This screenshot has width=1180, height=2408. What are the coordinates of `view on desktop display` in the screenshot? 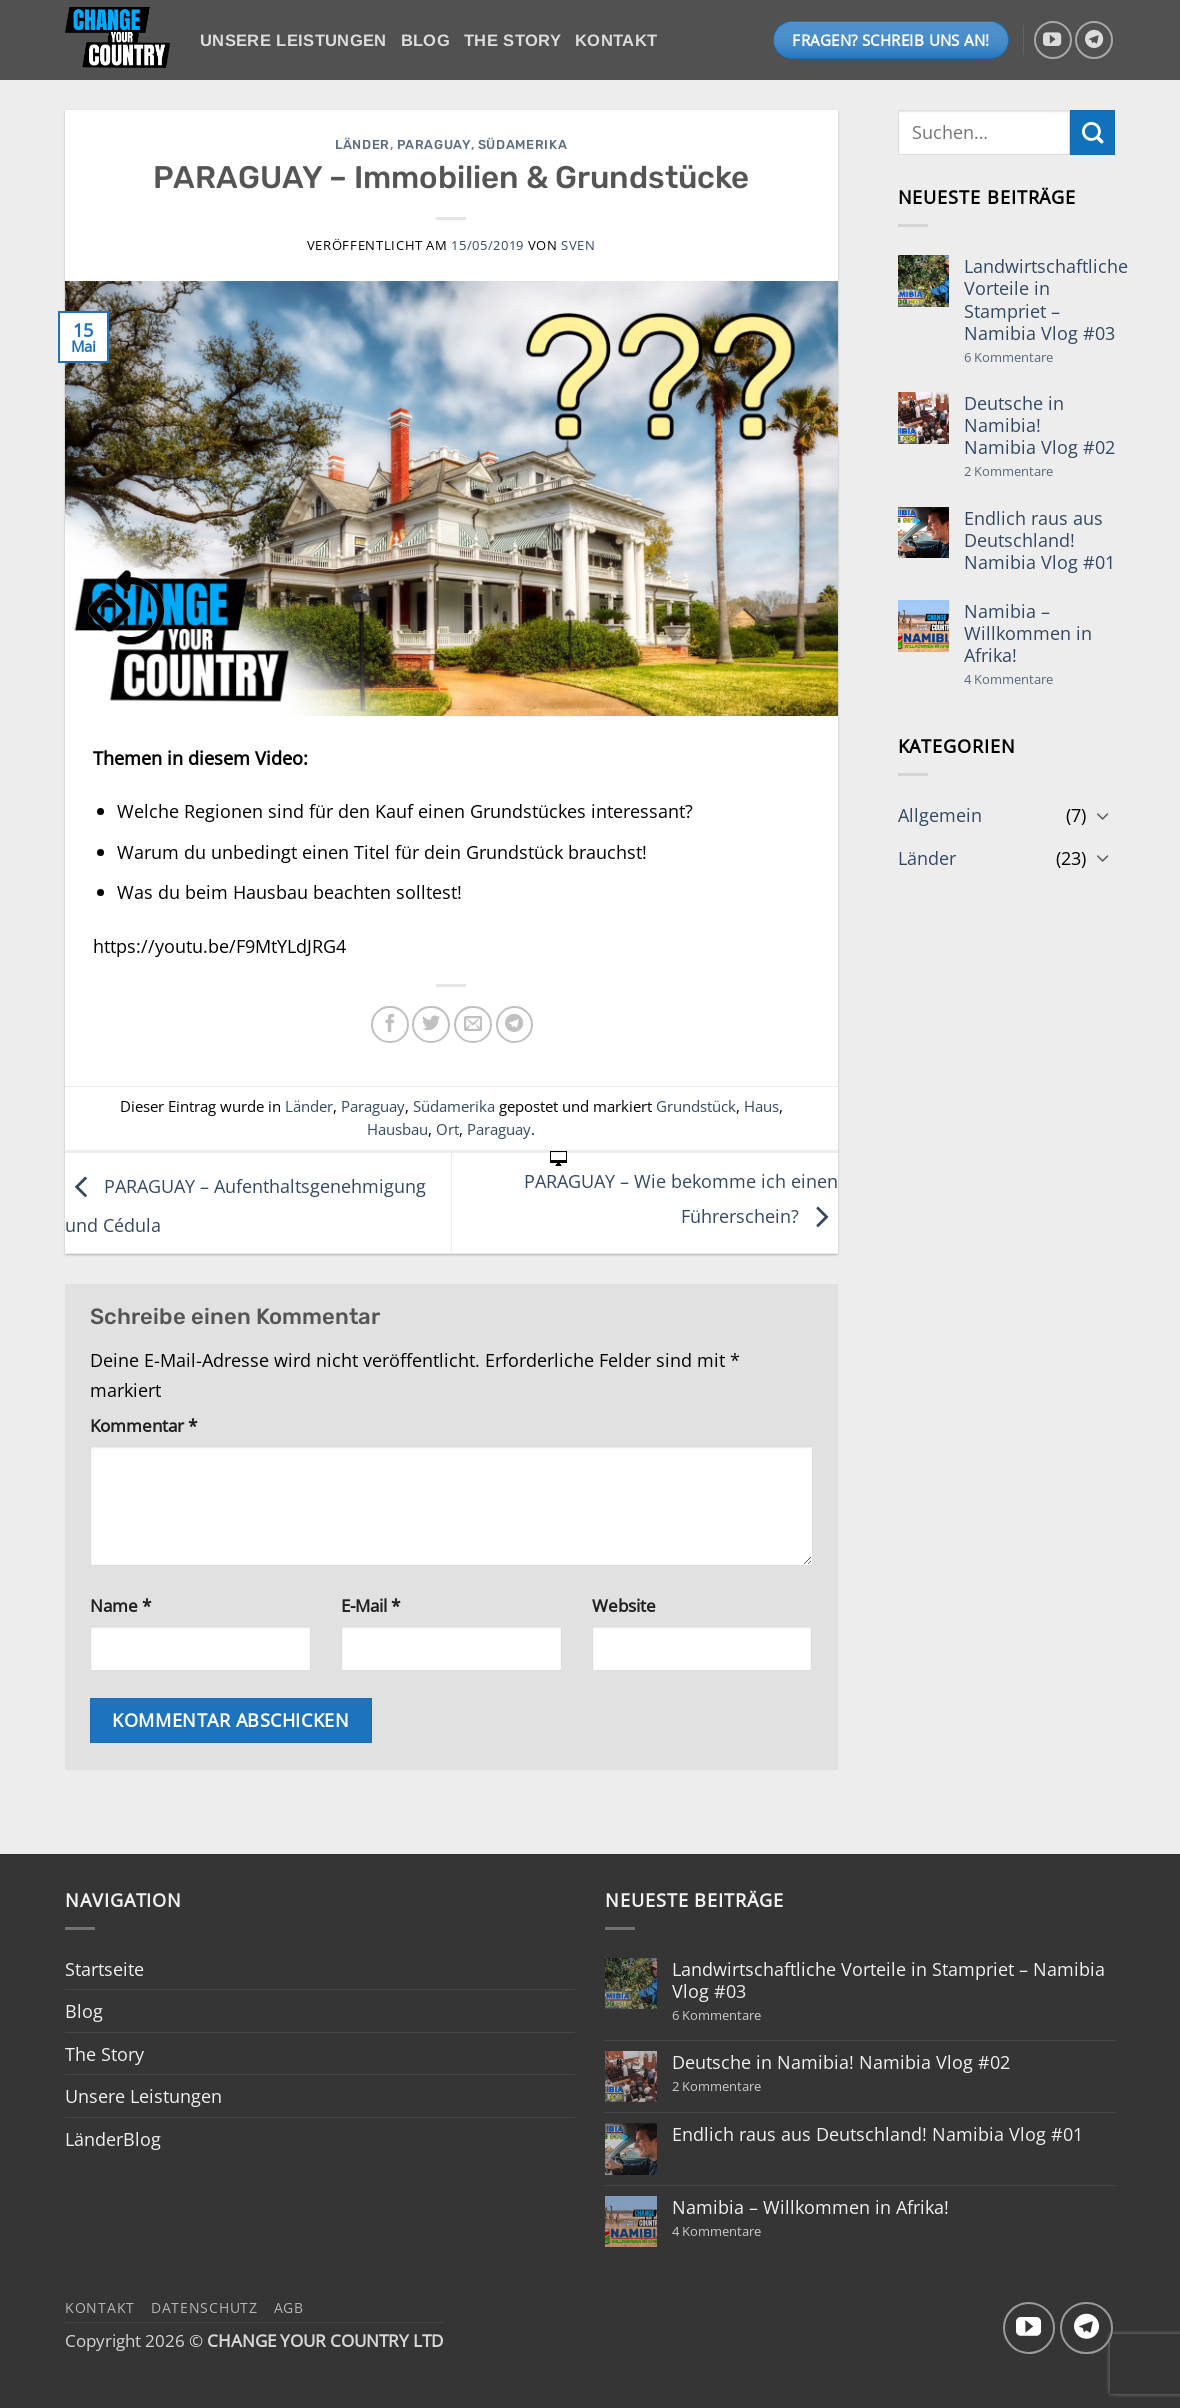 It's located at (558, 1158).